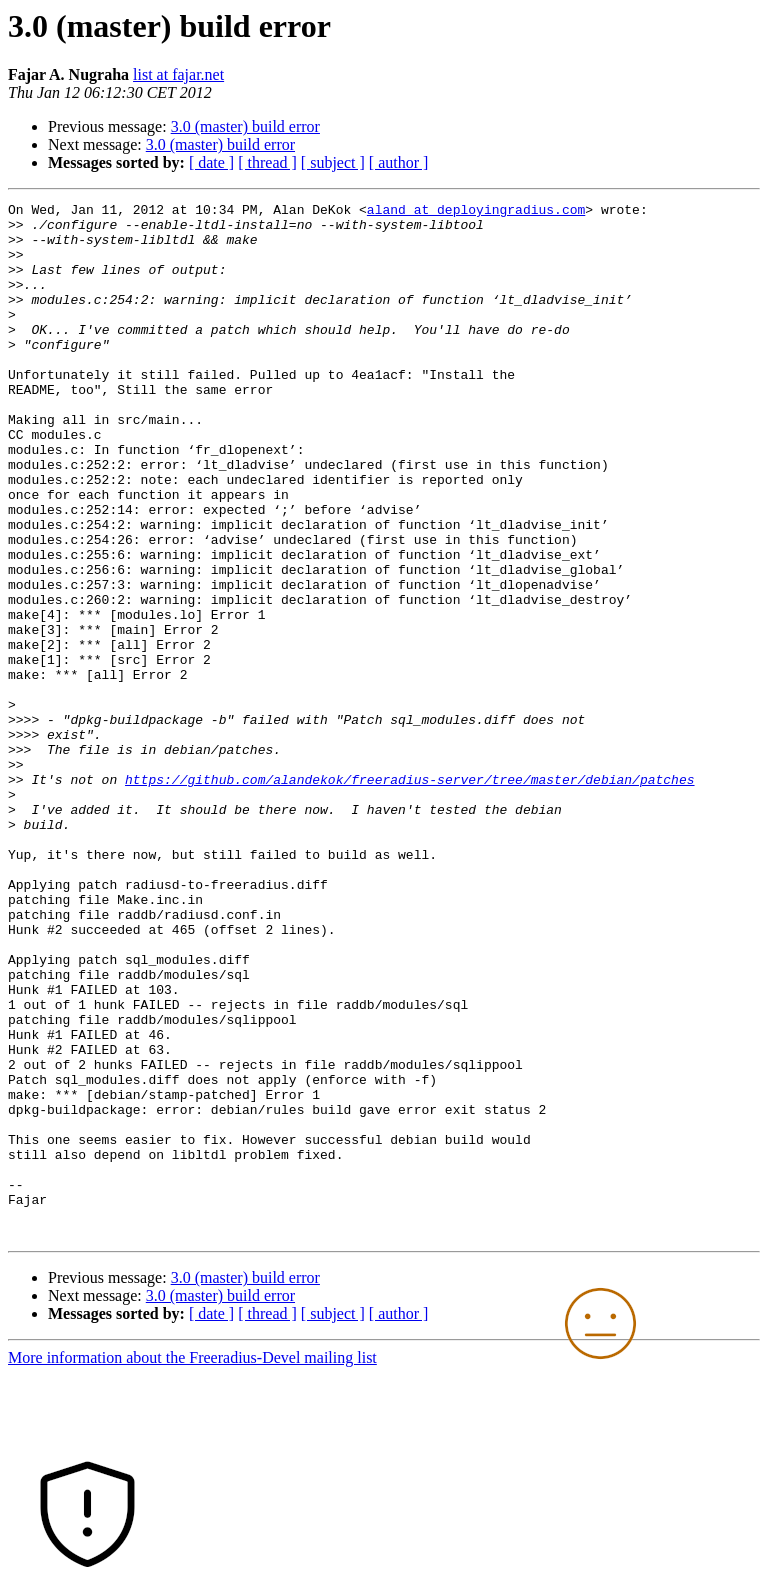 The width and height of the screenshot is (768, 1582). What do you see at coordinates (600, 1323) in the screenshot?
I see `rate your experience as neutral` at bounding box center [600, 1323].